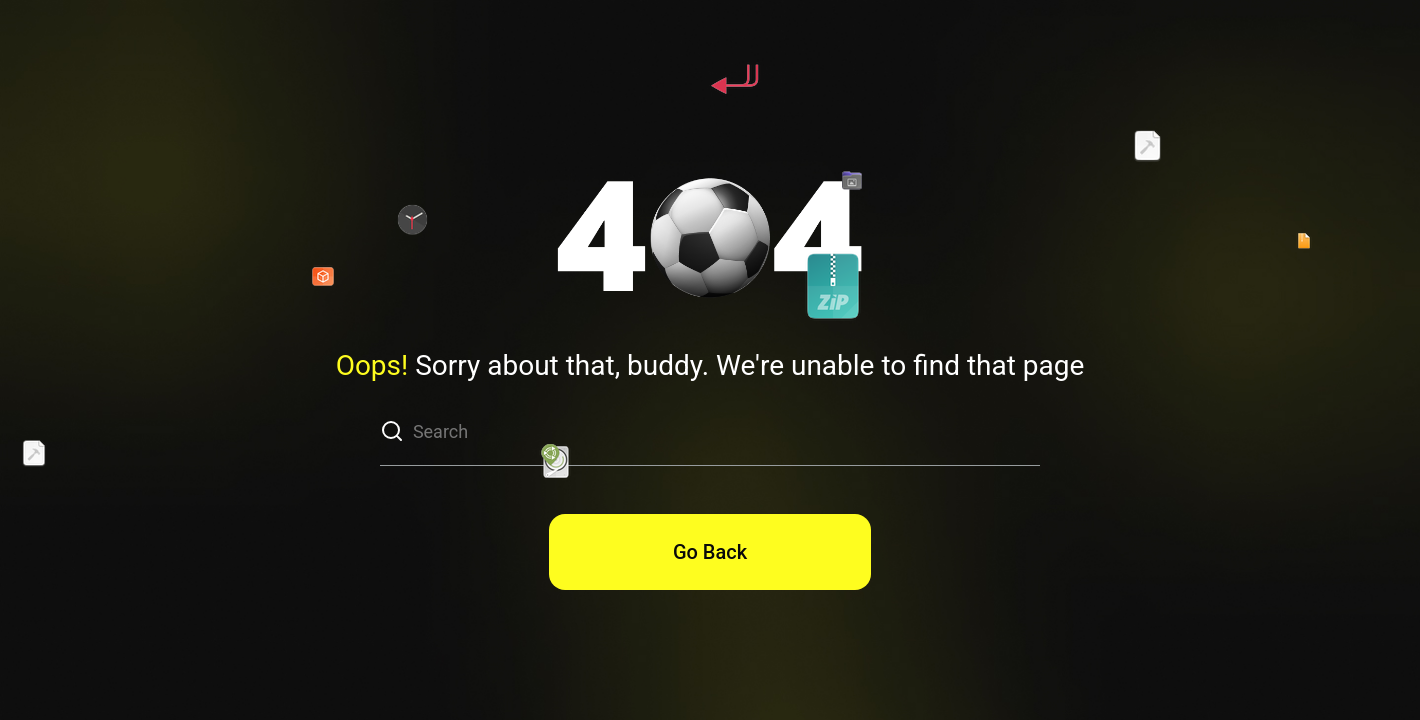 The image size is (1420, 720). What do you see at coordinates (852, 180) in the screenshot?
I see `open your pictures folder` at bounding box center [852, 180].